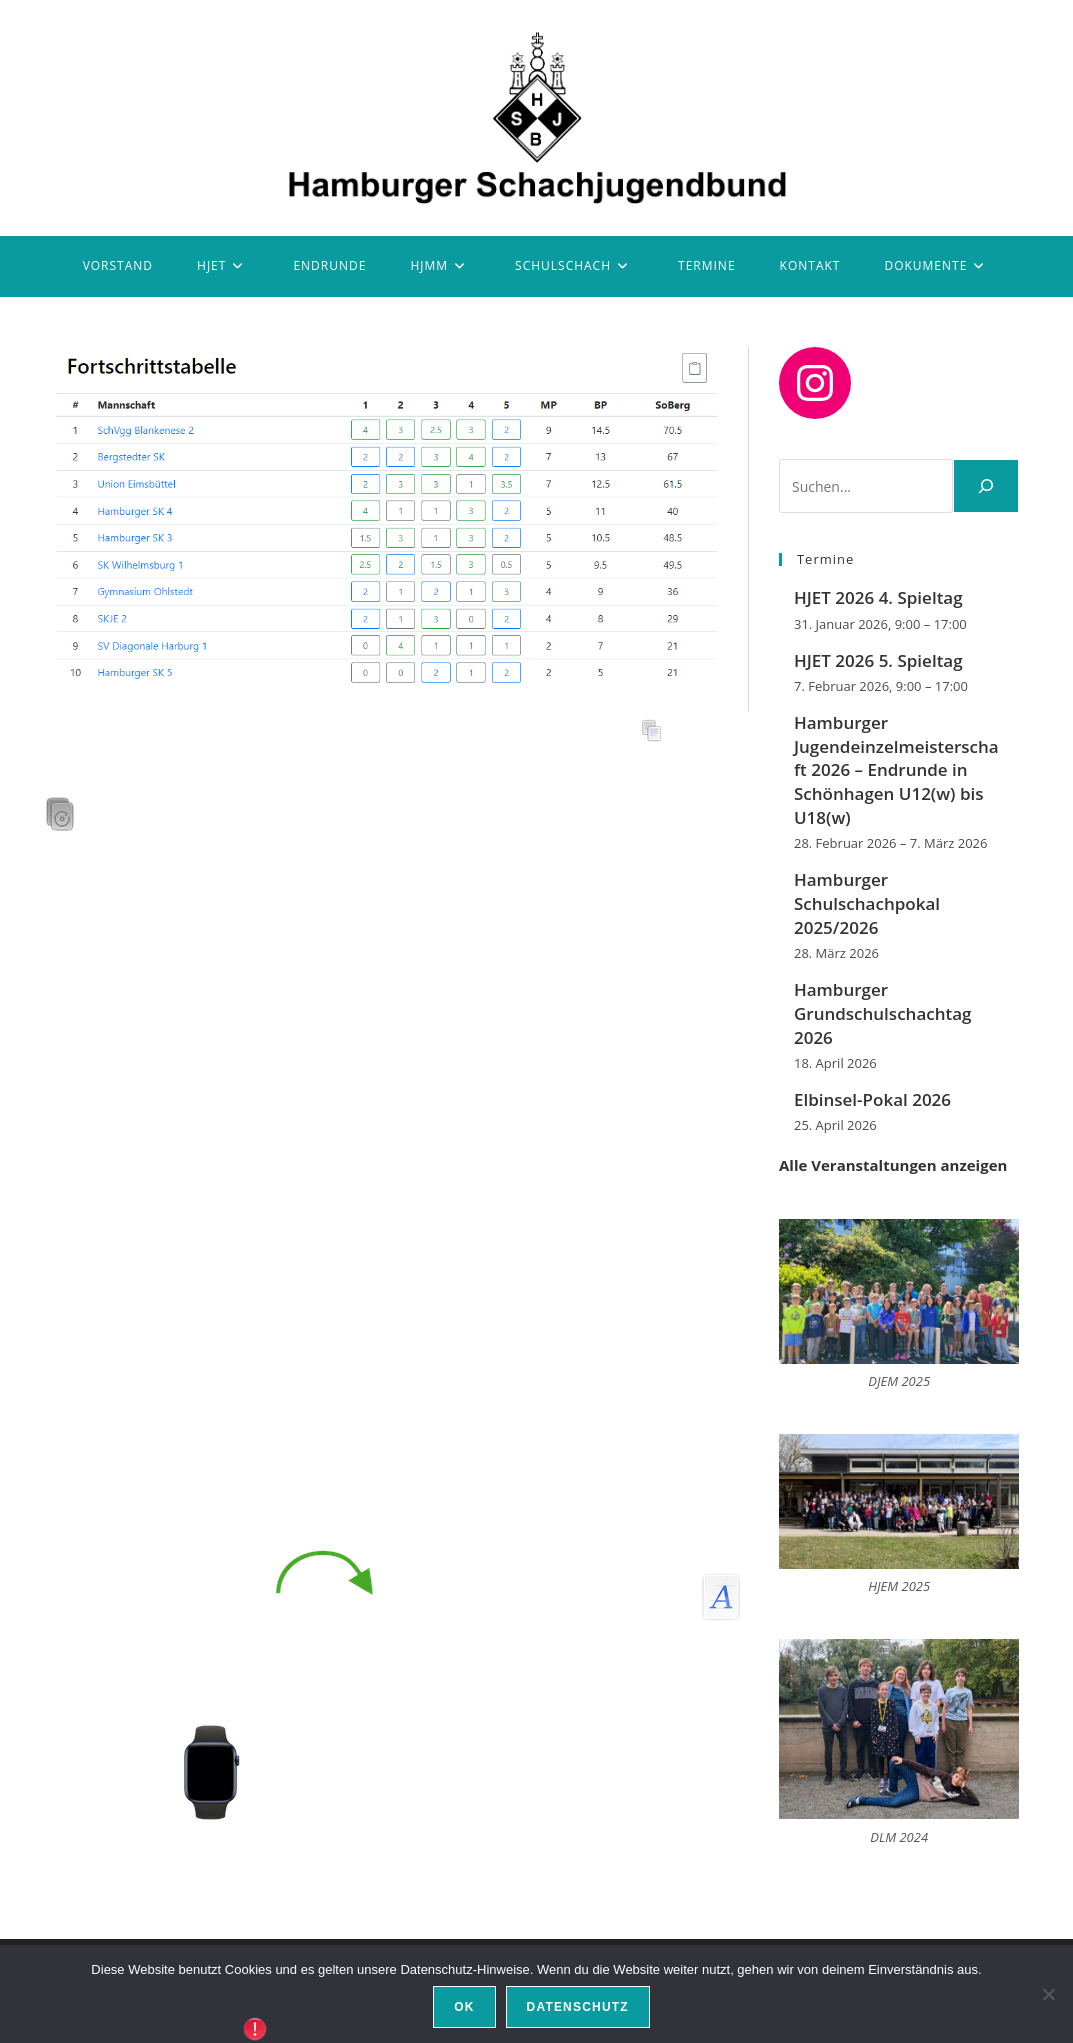  Describe the element at coordinates (255, 2029) in the screenshot. I see `indicates a warning or alert in a dialog` at that location.